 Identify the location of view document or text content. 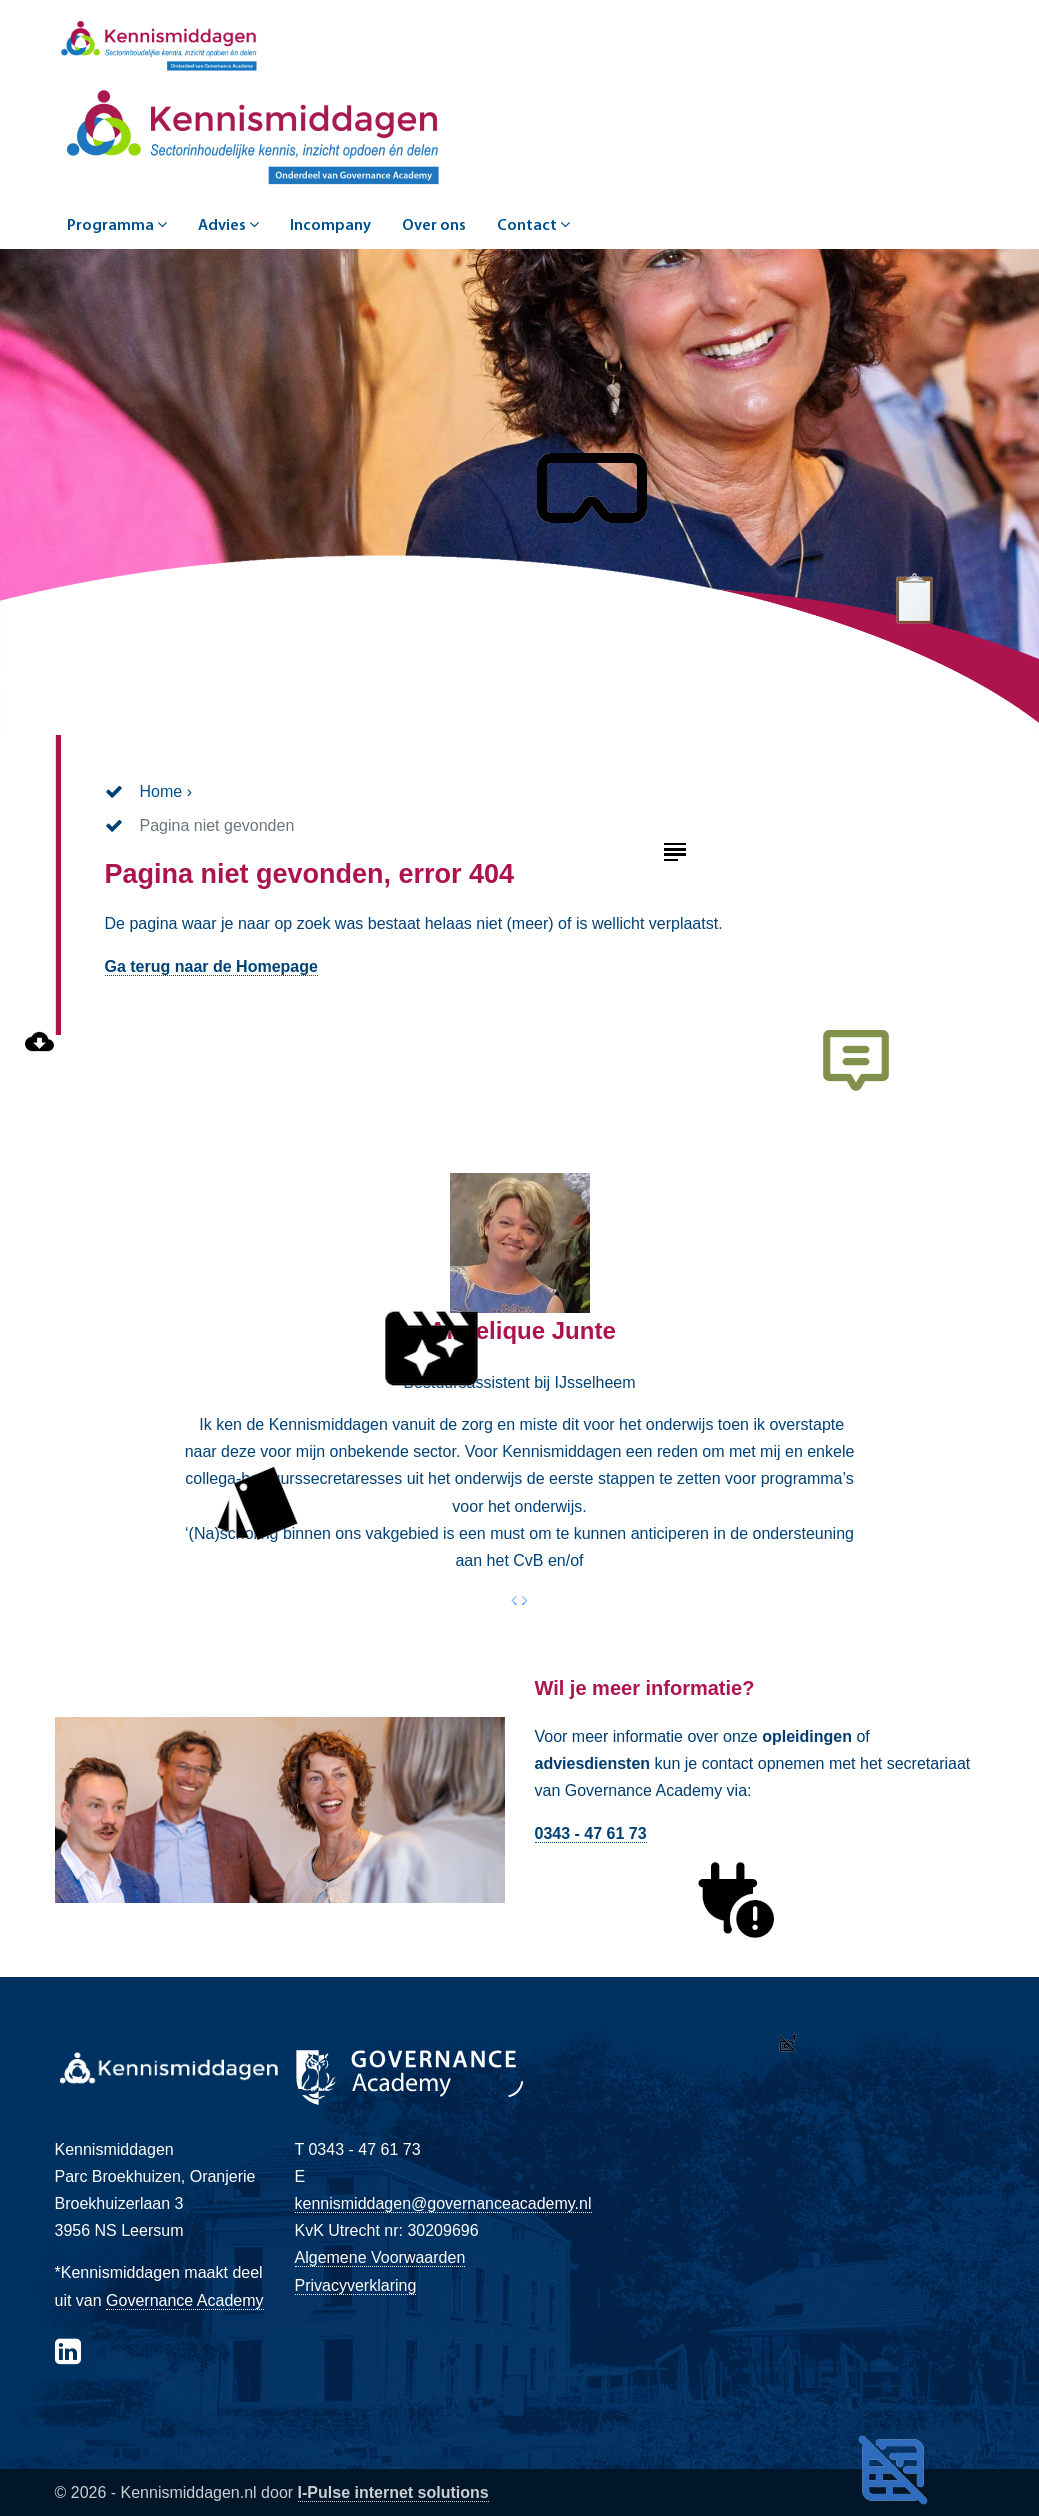
(675, 852).